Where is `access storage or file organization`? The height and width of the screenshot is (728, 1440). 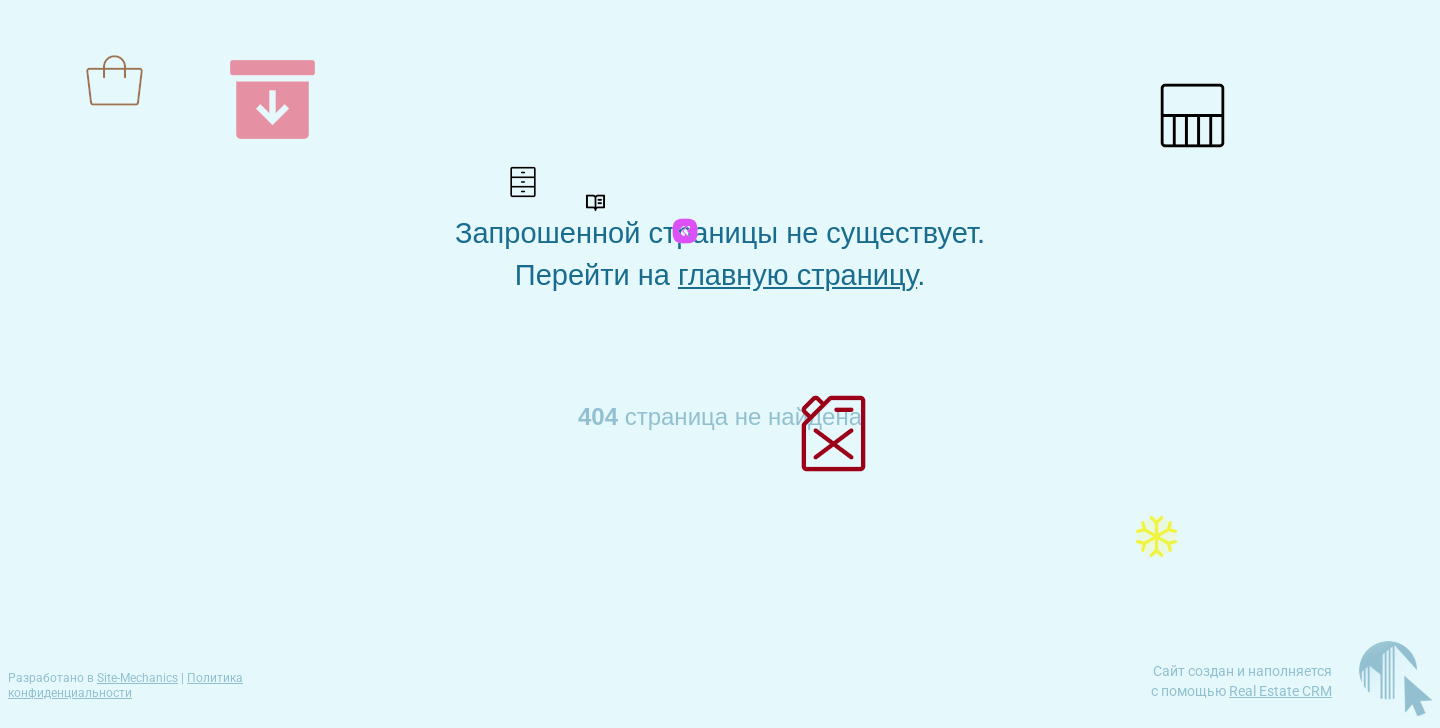 access storage or file organization is located at coordinates (523, 182).